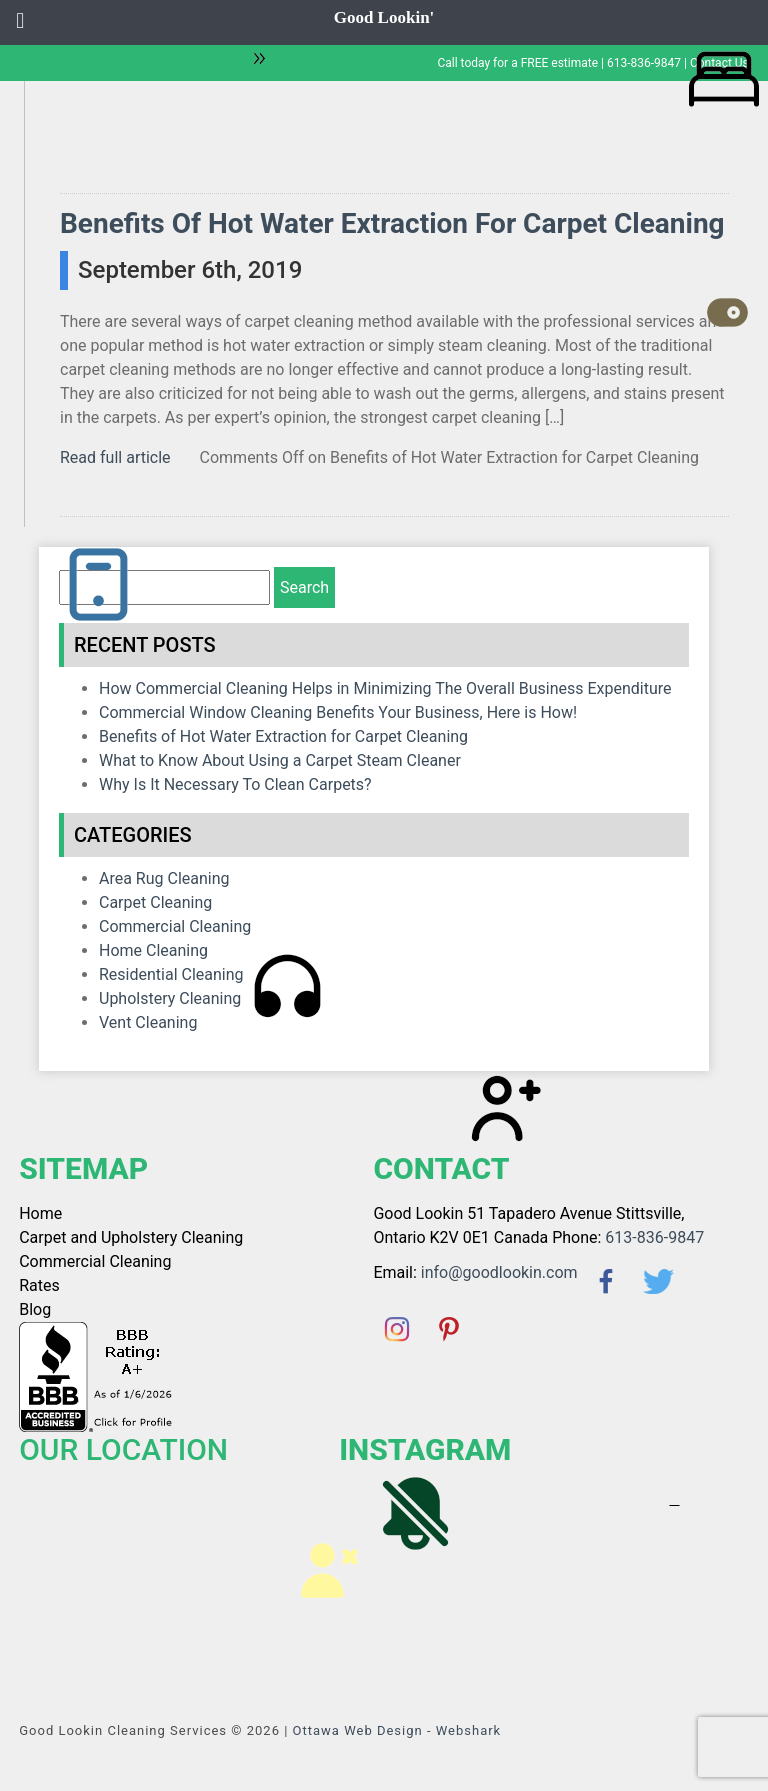 The width and height of the screenshot is (768, 1791). I want to click on listen to audio or music, so click(287, 987).